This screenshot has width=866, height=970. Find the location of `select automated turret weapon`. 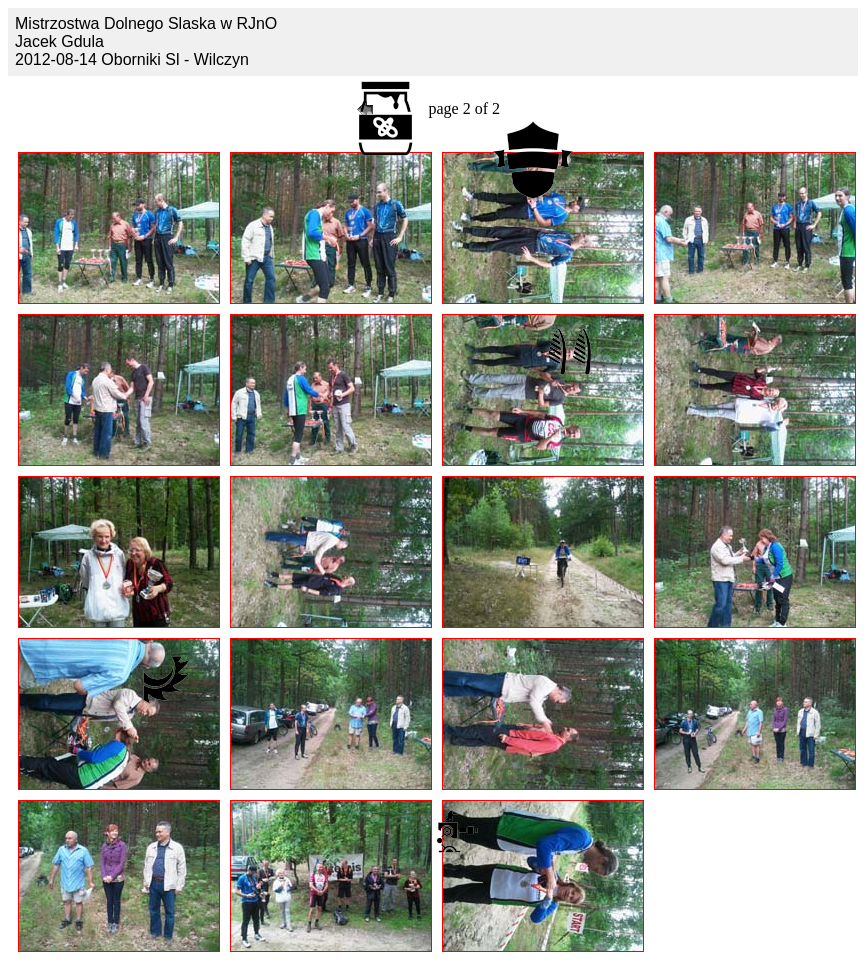

select automated turret weapon is located at coordinates (457, 831).